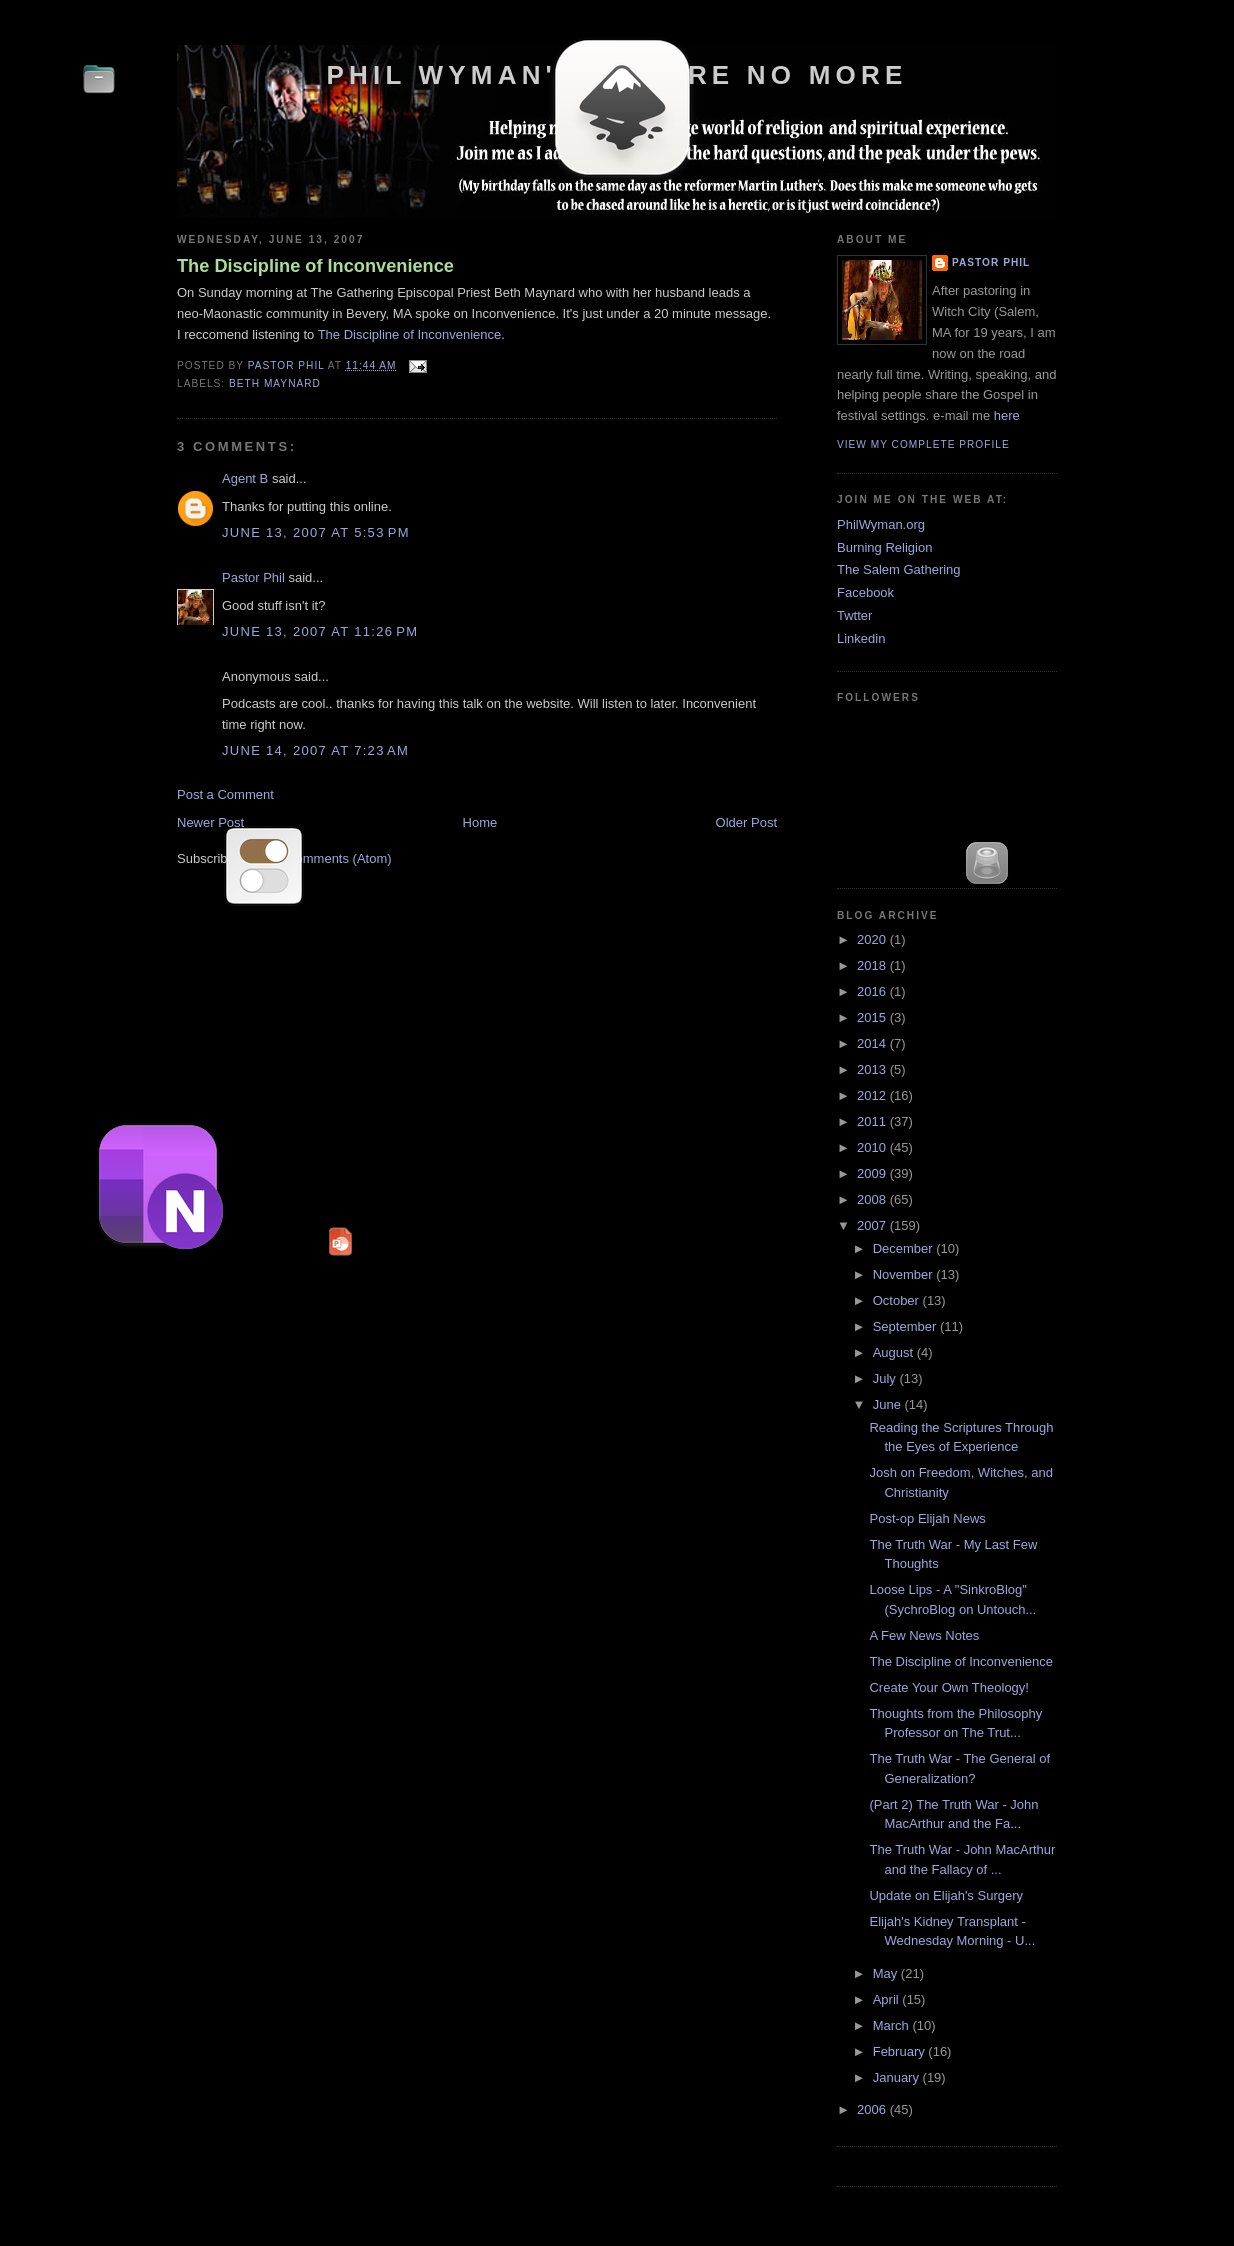  Describe the element at coordinates (264, 866) in the screenshot. I see `open unity tweak tool settings` at that location.